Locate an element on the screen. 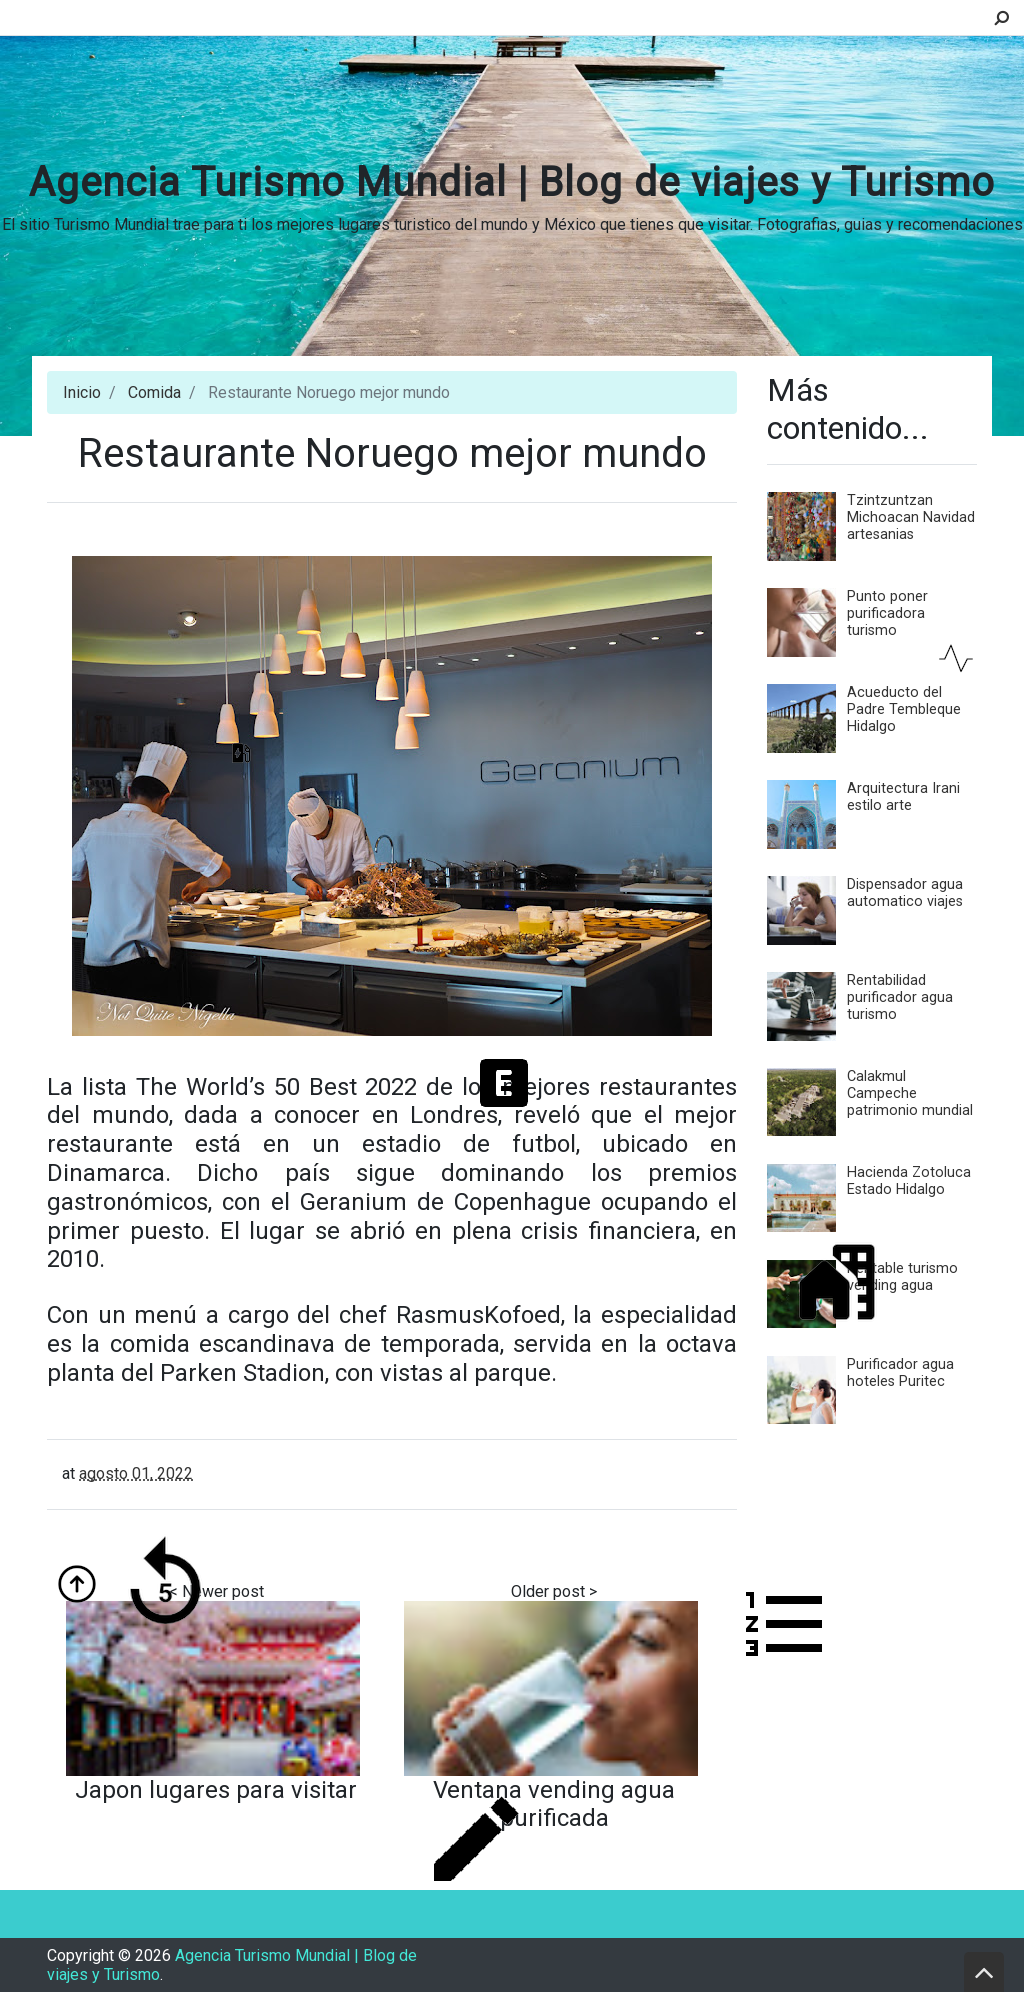 Image resolution: width=1024 pixels, height=1992 pixels. edit or modify content is located at coordinates (475, 1839).